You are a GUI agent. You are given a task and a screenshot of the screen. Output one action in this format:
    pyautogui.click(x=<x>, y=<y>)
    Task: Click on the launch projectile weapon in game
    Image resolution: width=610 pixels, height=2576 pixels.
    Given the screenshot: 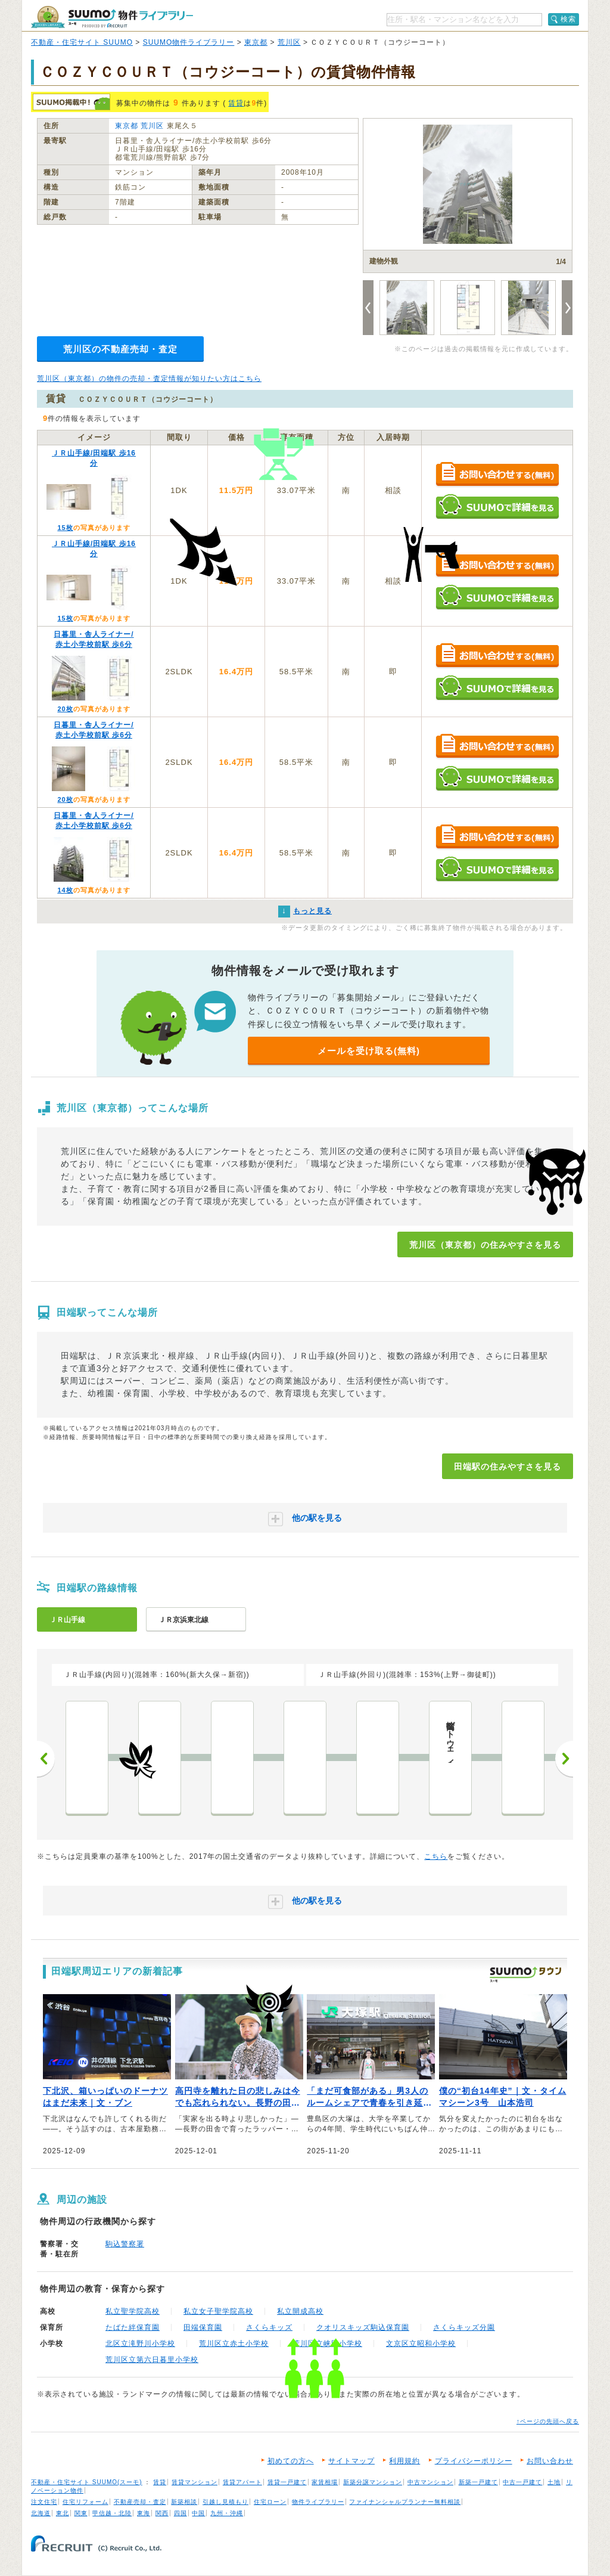 What is the action you would take?
    pyautogui.click(x=204, y=553)
    